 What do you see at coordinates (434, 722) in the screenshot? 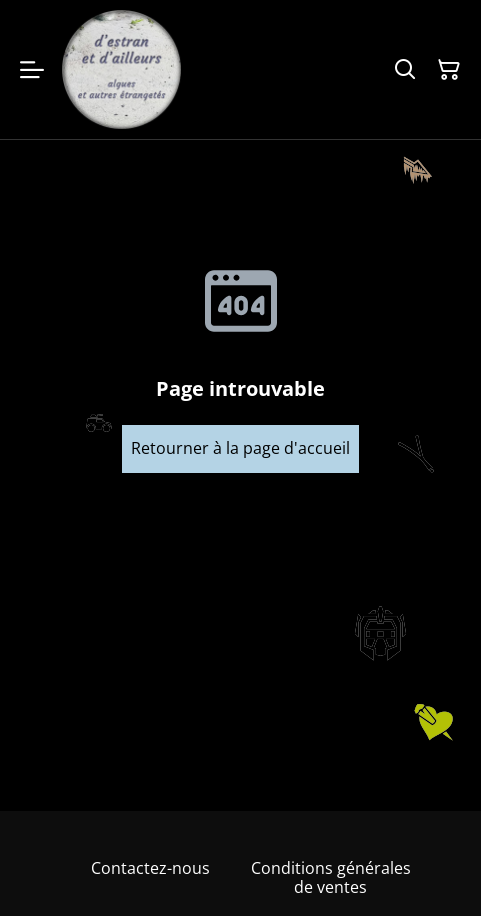
I see `indicates a broken heart or heartbreak status` at bounding box center [434, 722].